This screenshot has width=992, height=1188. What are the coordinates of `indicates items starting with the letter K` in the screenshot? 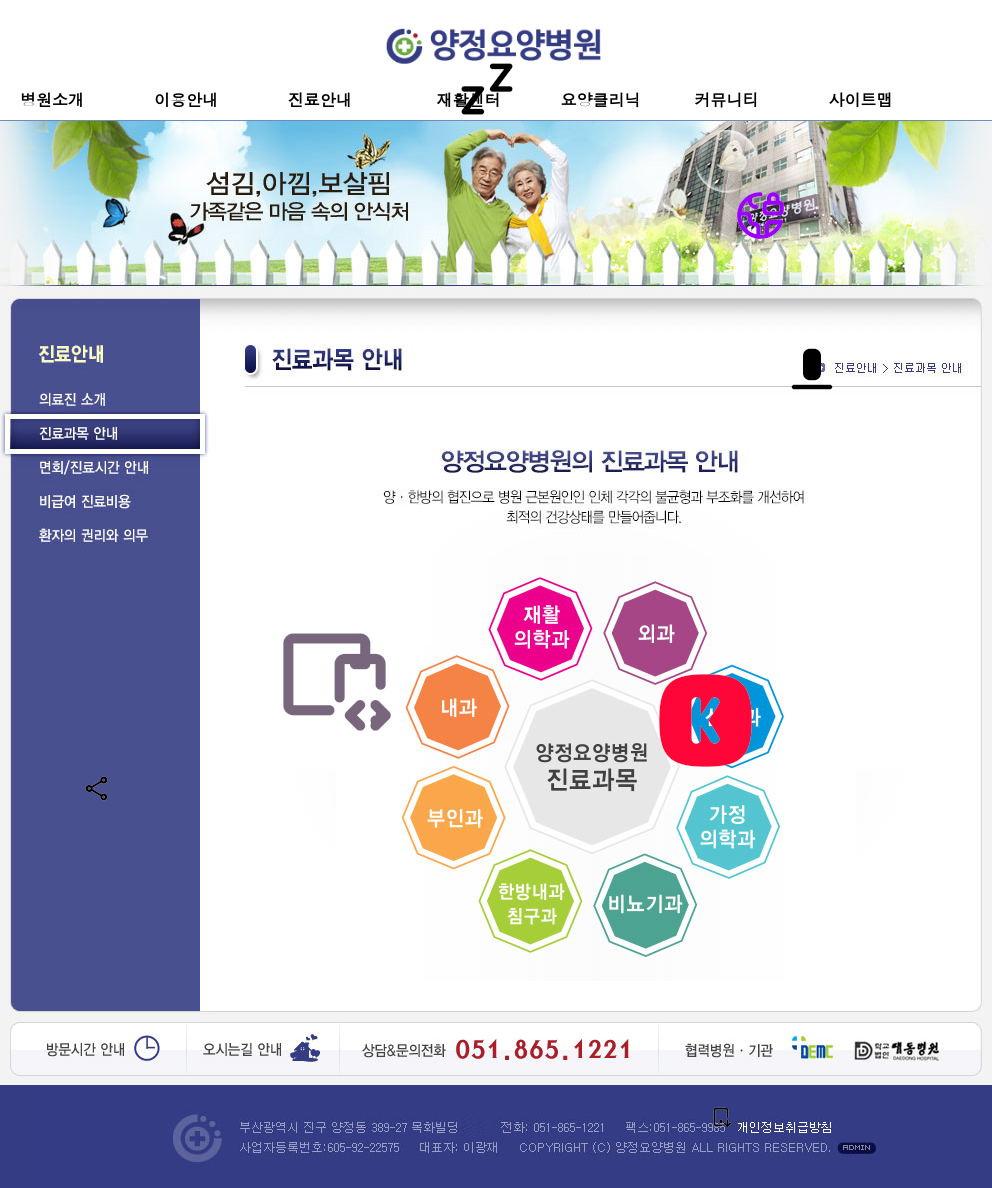 It's located at (705, 720).